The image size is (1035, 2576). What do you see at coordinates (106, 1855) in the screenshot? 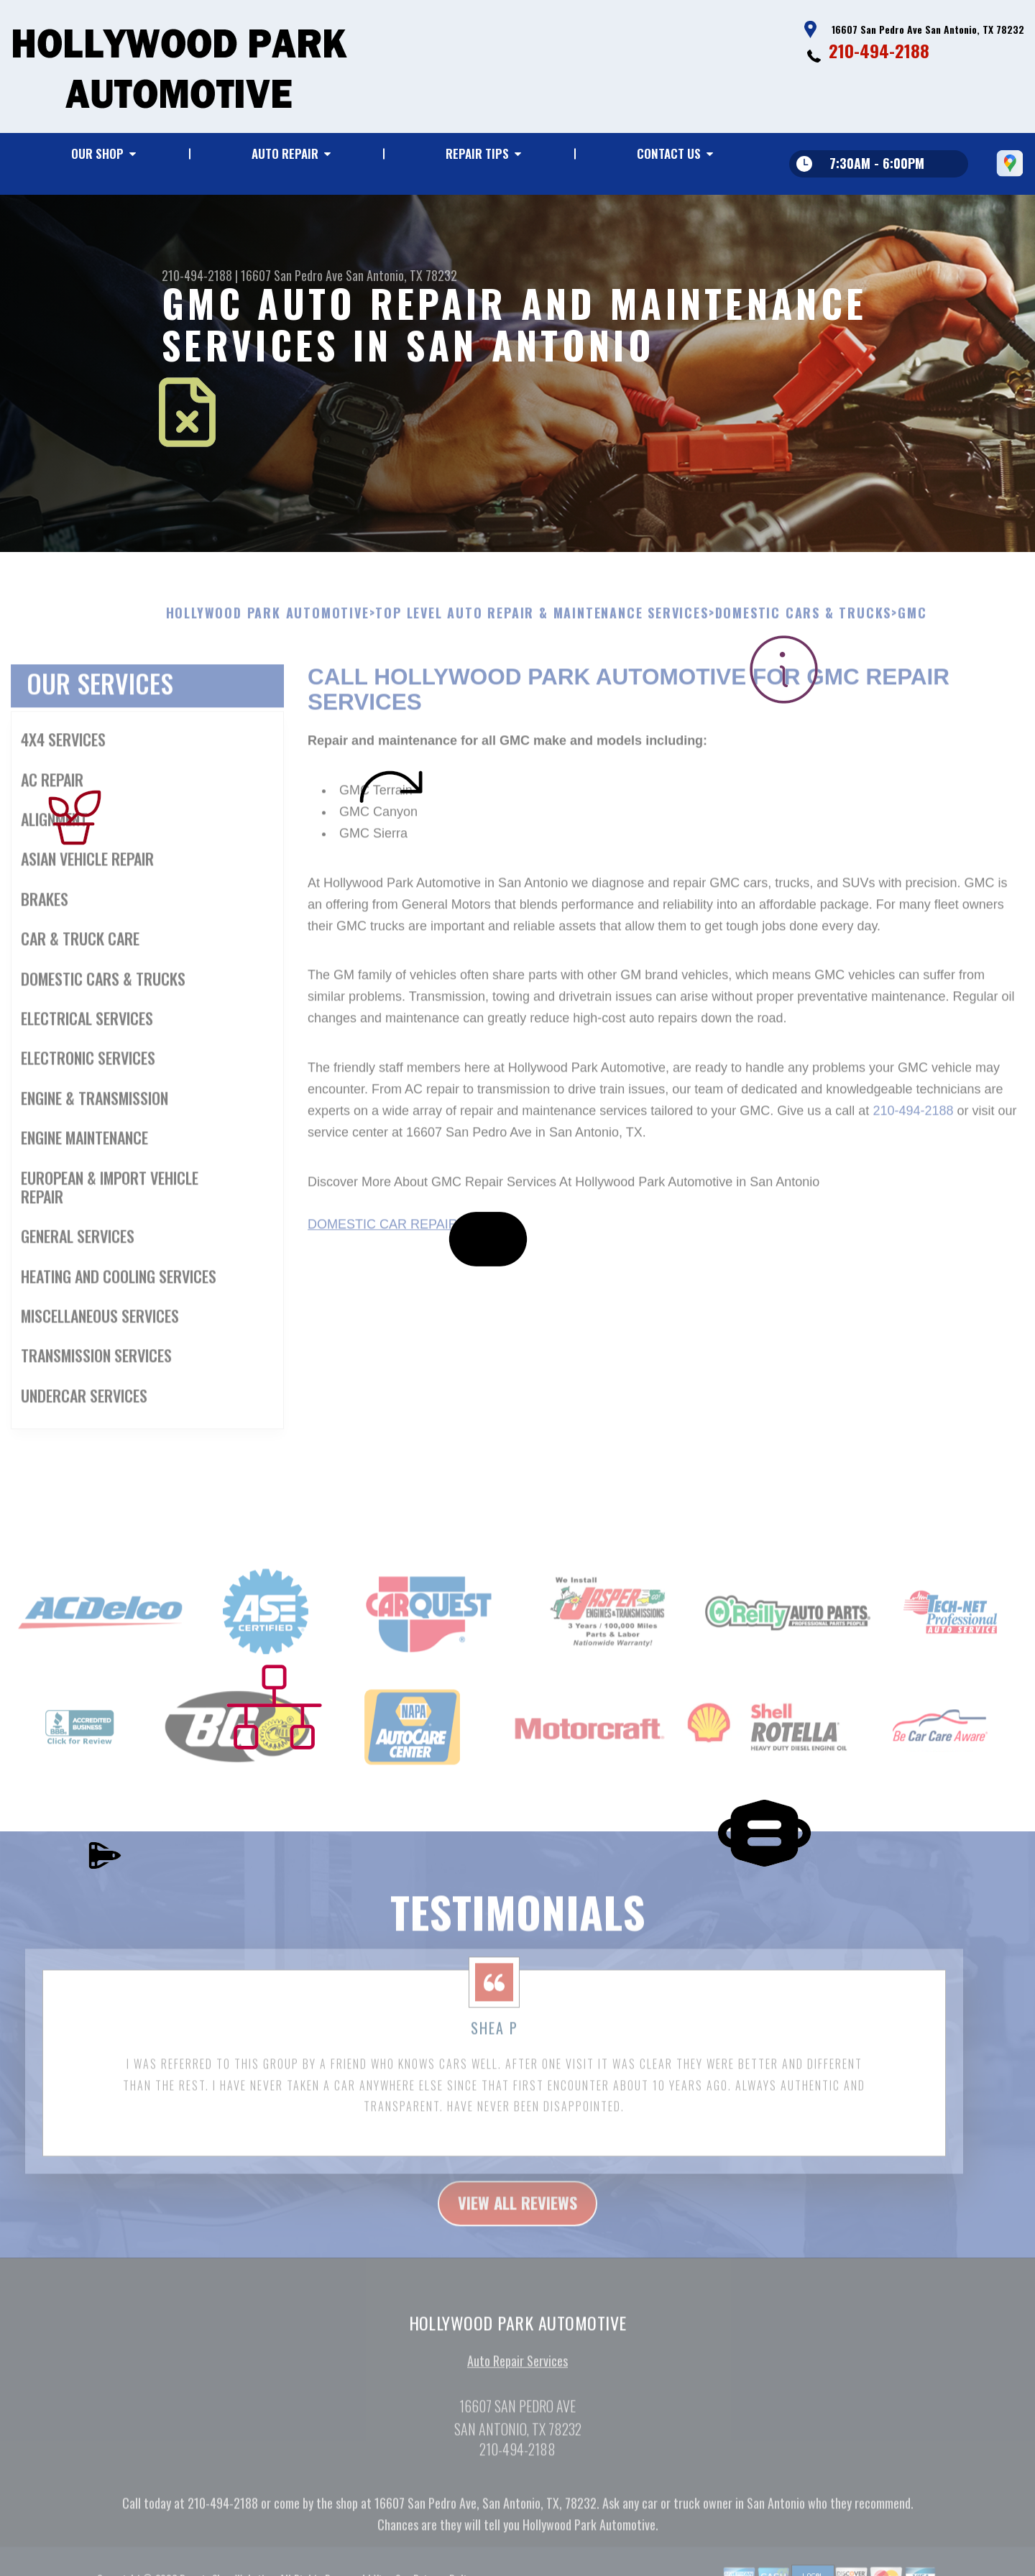
I see `launch or deploy an application` at bounding box center [106, 1855].